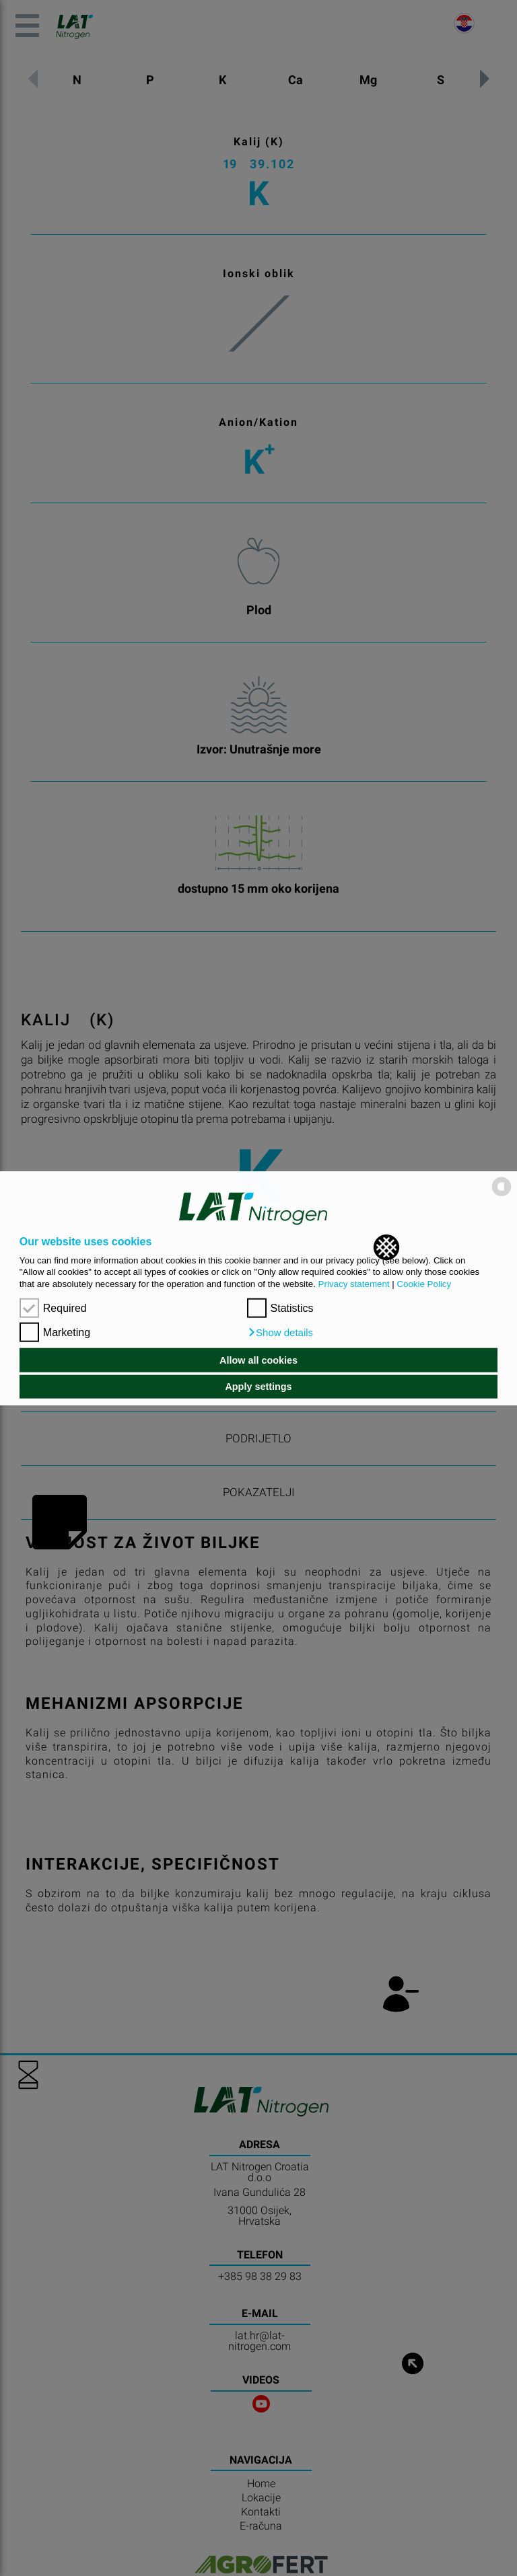 This screenshot has width=517, height=2576. What do you see at coordinates (28, 2075) in the screenshot?
I see `indicates time is running low` at bounding box center [28, 2075].